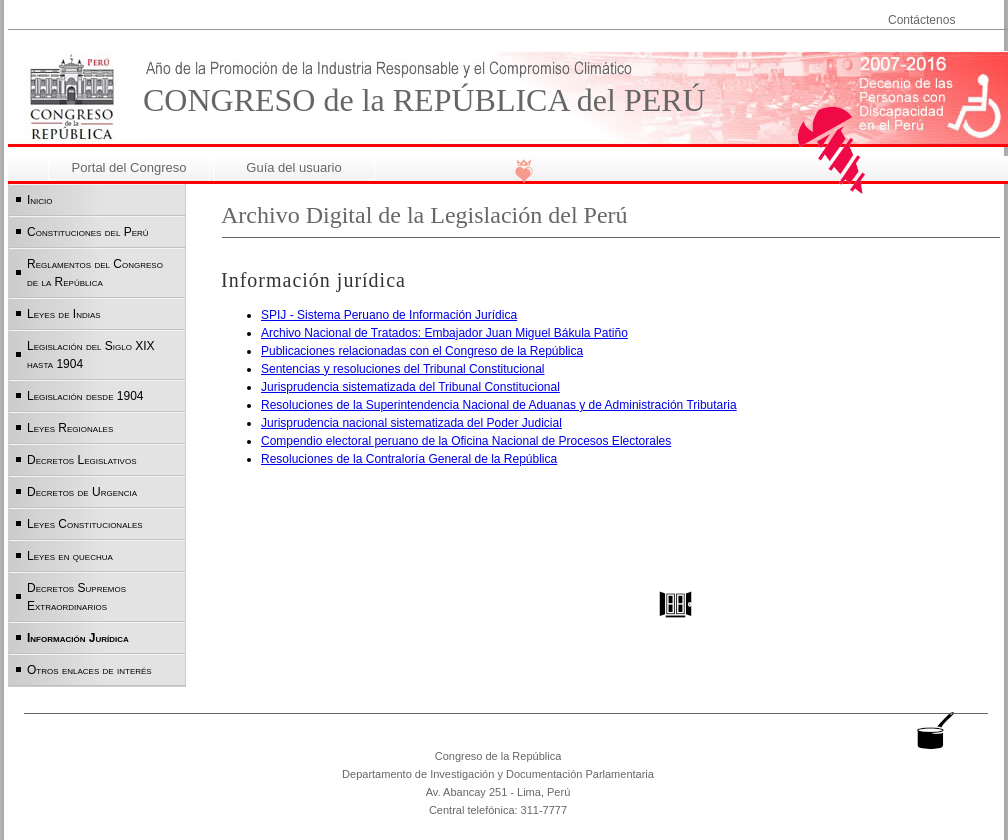 The width and height of the screenshot is (1008, 840). Describe the element at coordinates (935, 730) in the screenshot. I see `access cooking or recipe features` at that location.